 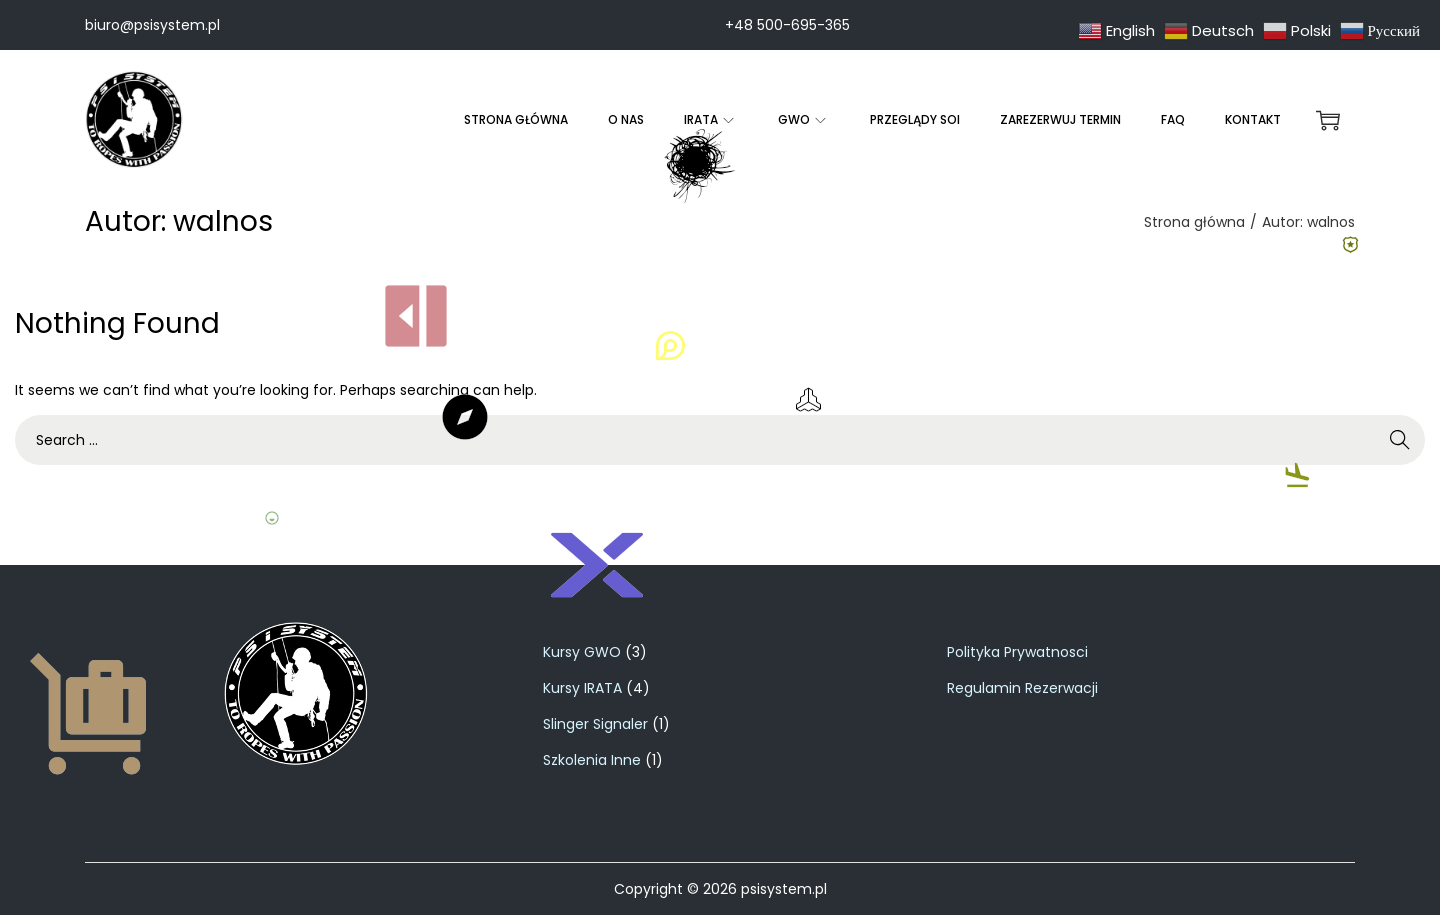 What do you see at coordinates (416, 316) in the screenshot?
I see `collapse the sidebar panel` at bounding box center [416, 316].